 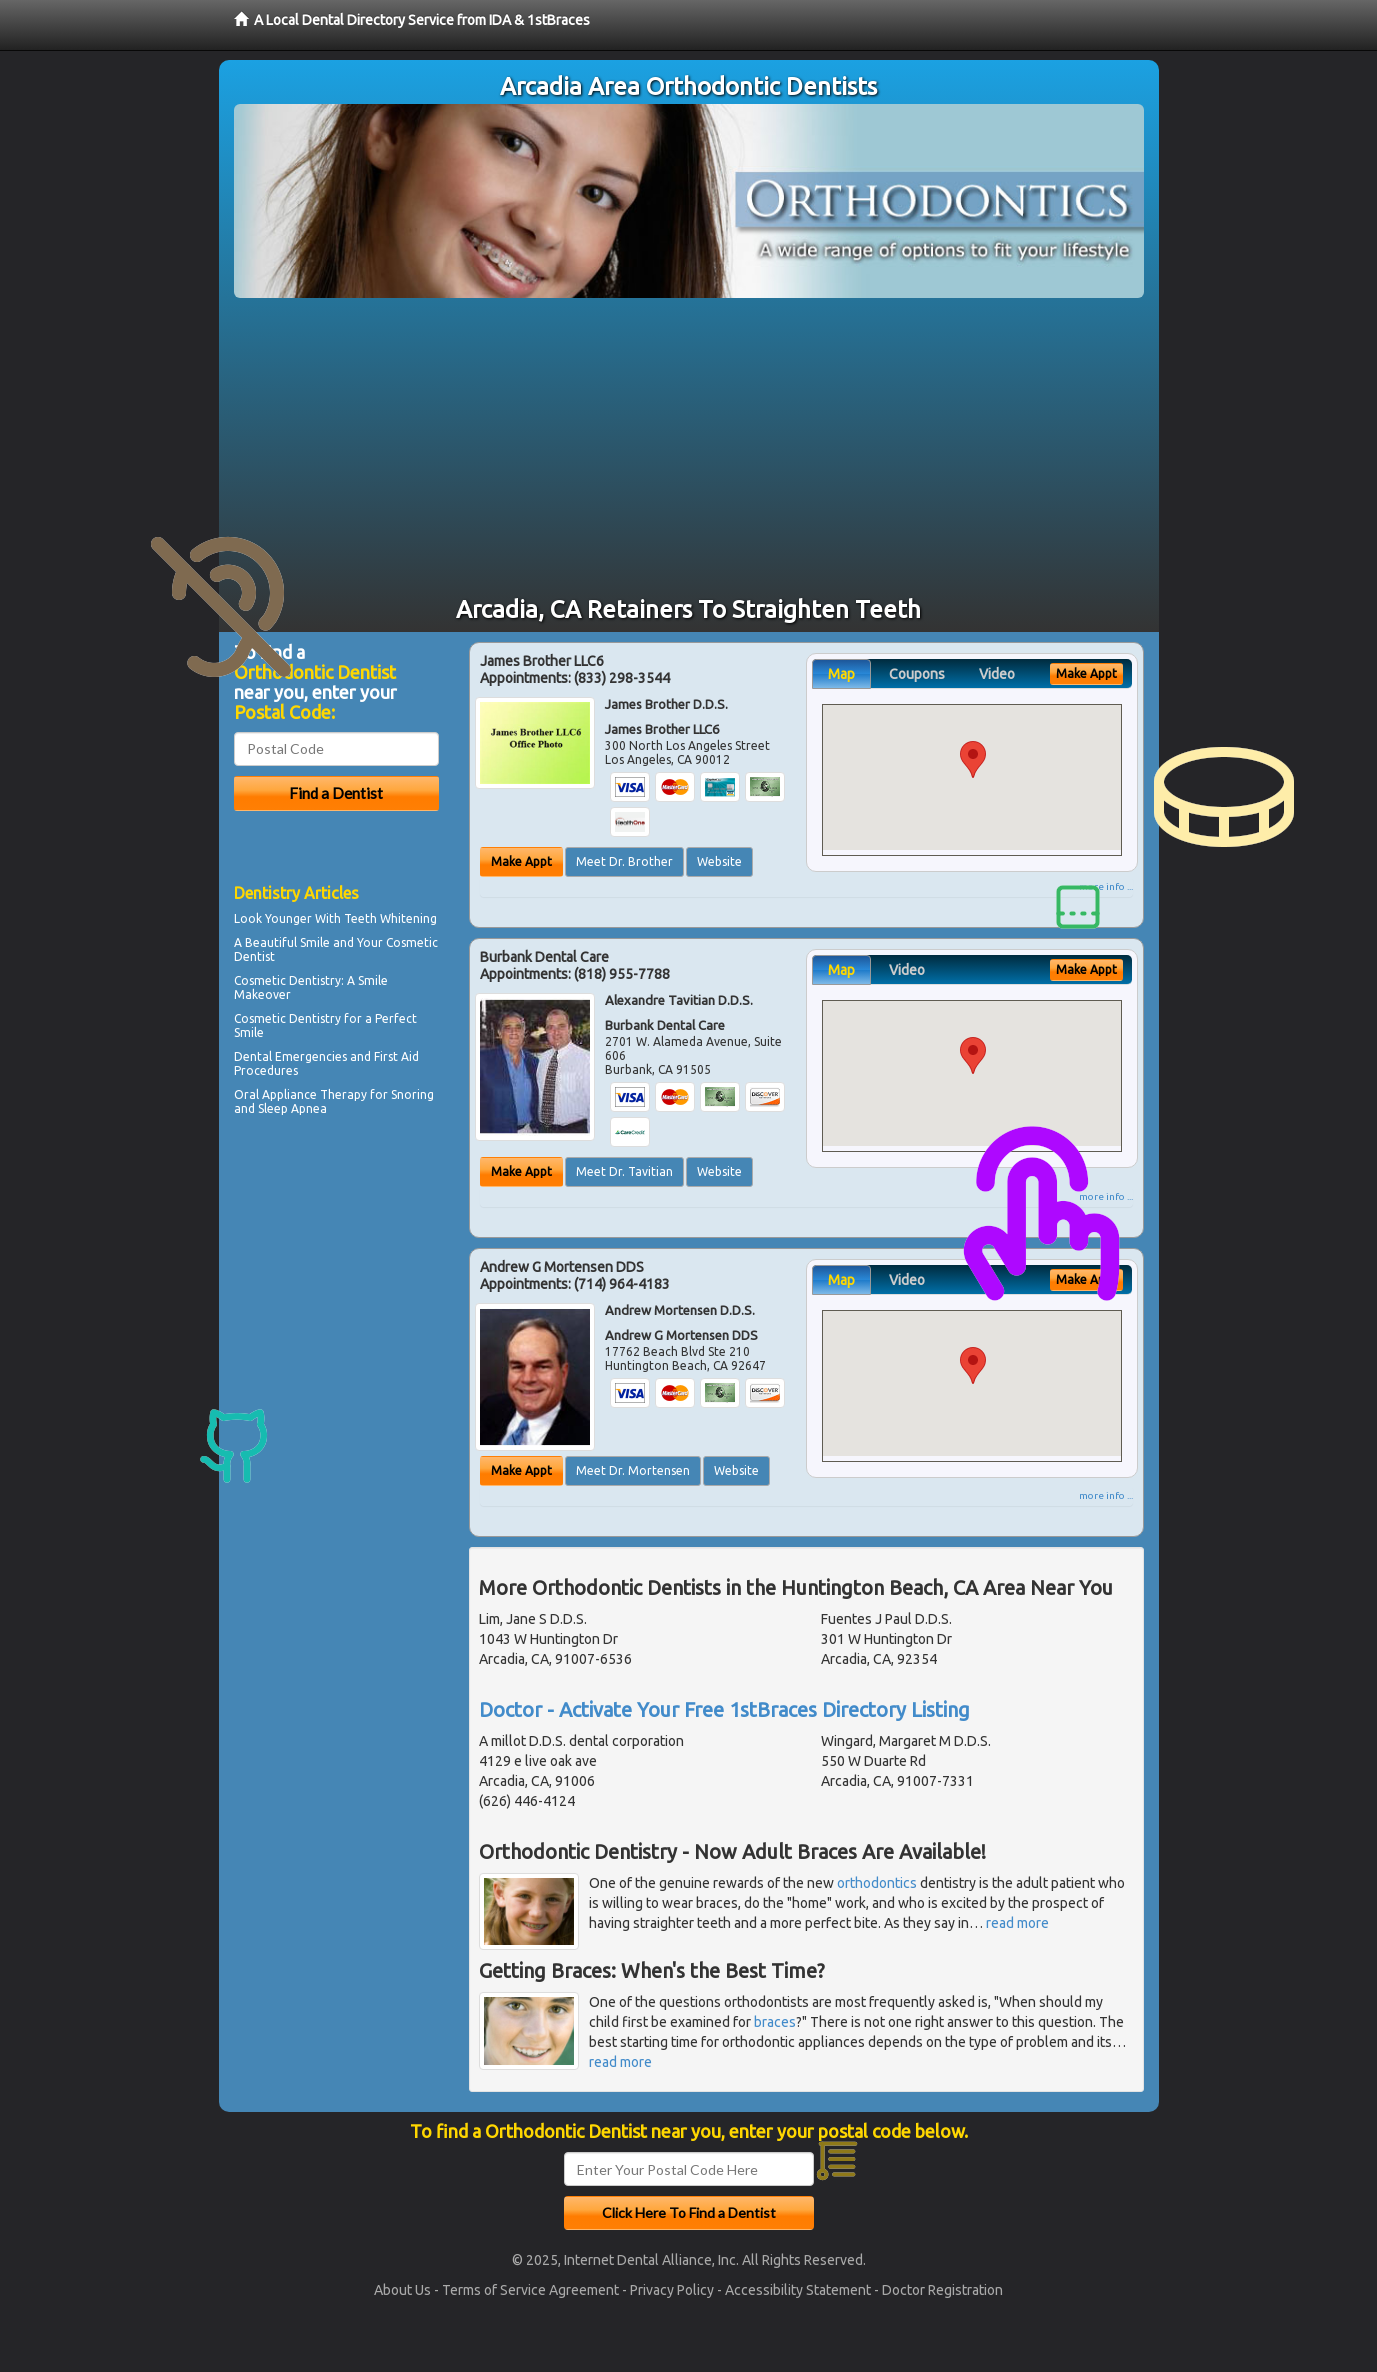 I want to click on view your coin balance or currency, so click(x=1224, y=797).